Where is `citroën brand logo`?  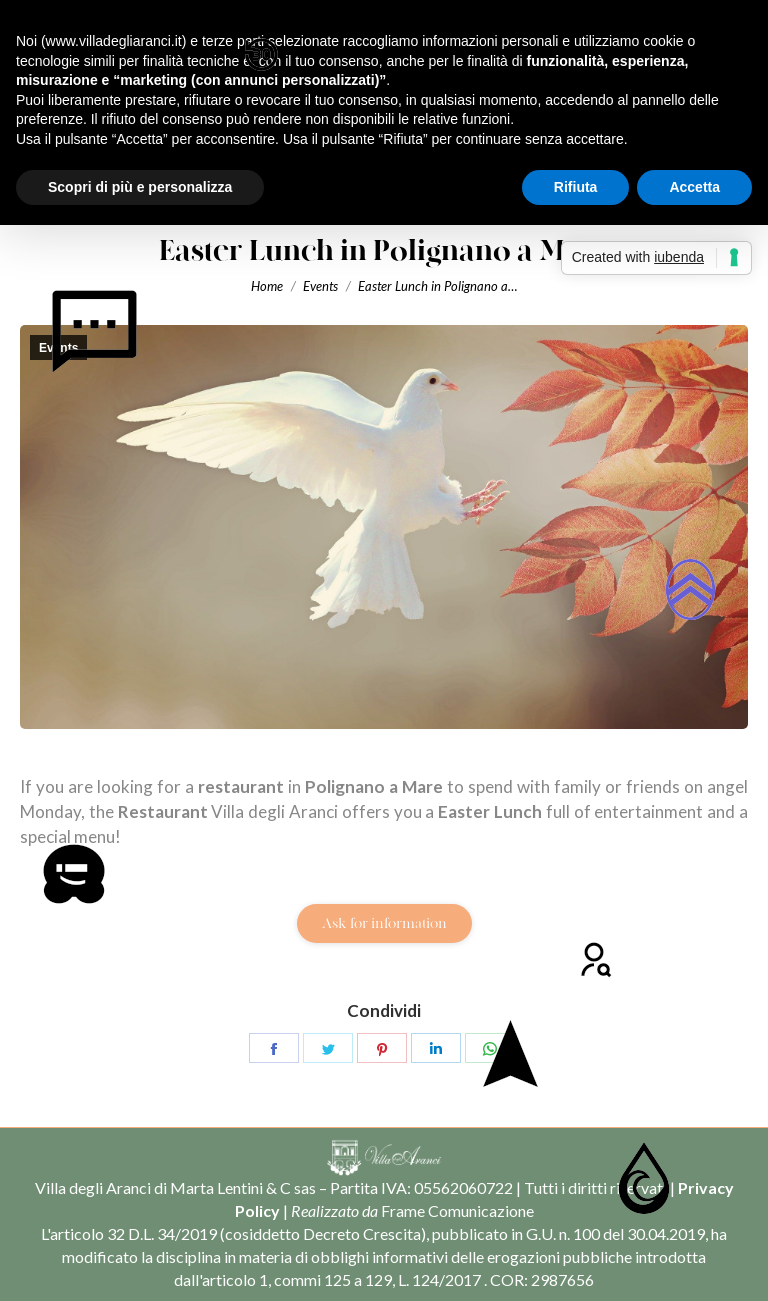
citroën brand logo is located at coordinates (690, 589).